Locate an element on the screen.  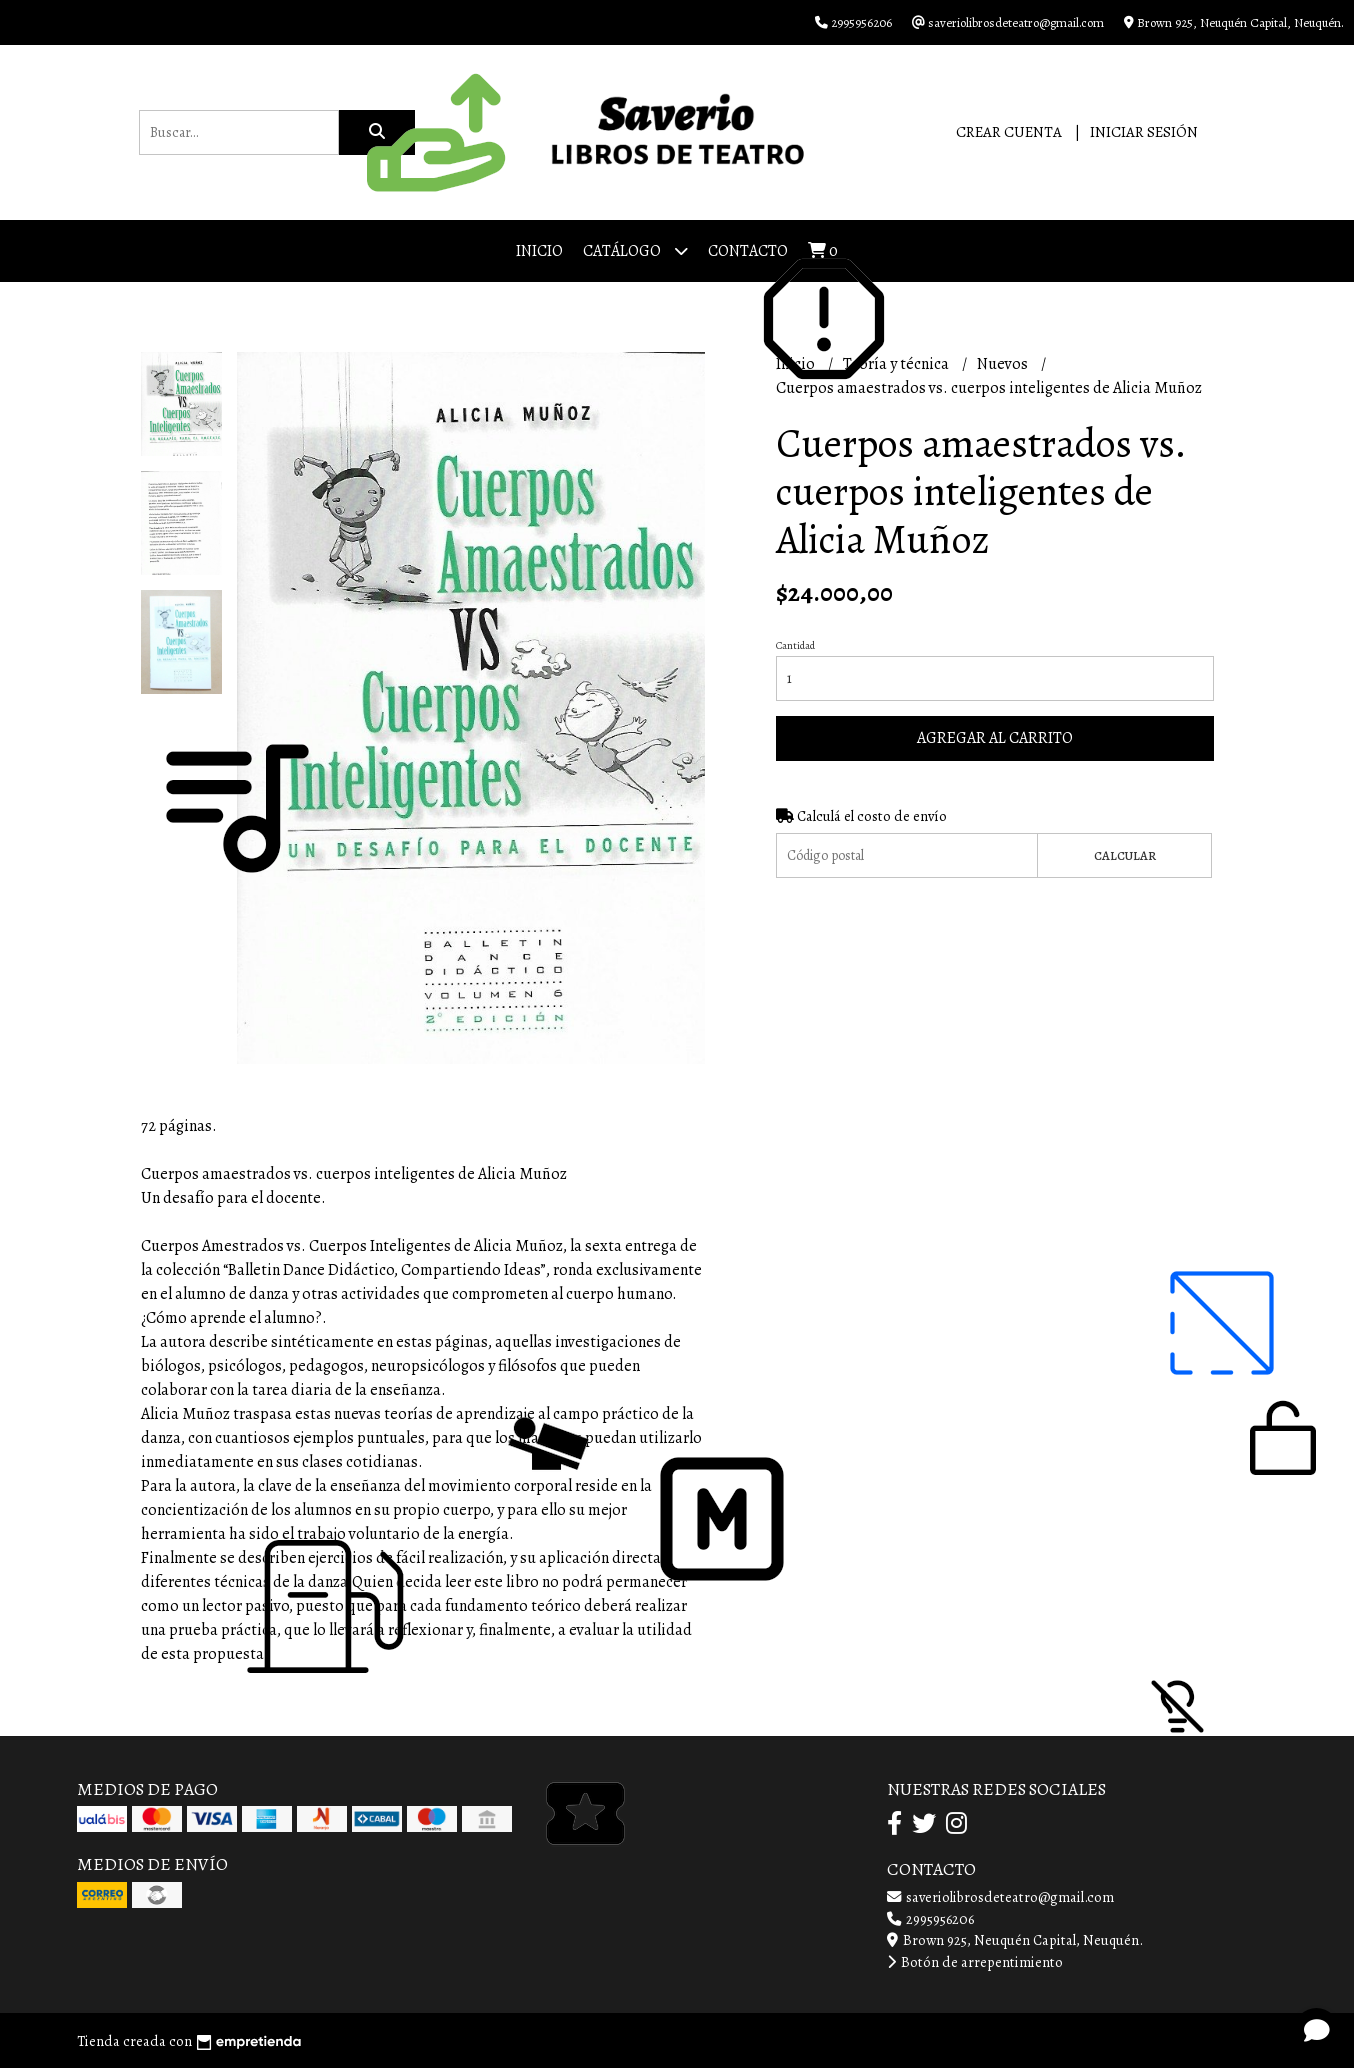
select medium size option is located at coordinates (722, 1519).